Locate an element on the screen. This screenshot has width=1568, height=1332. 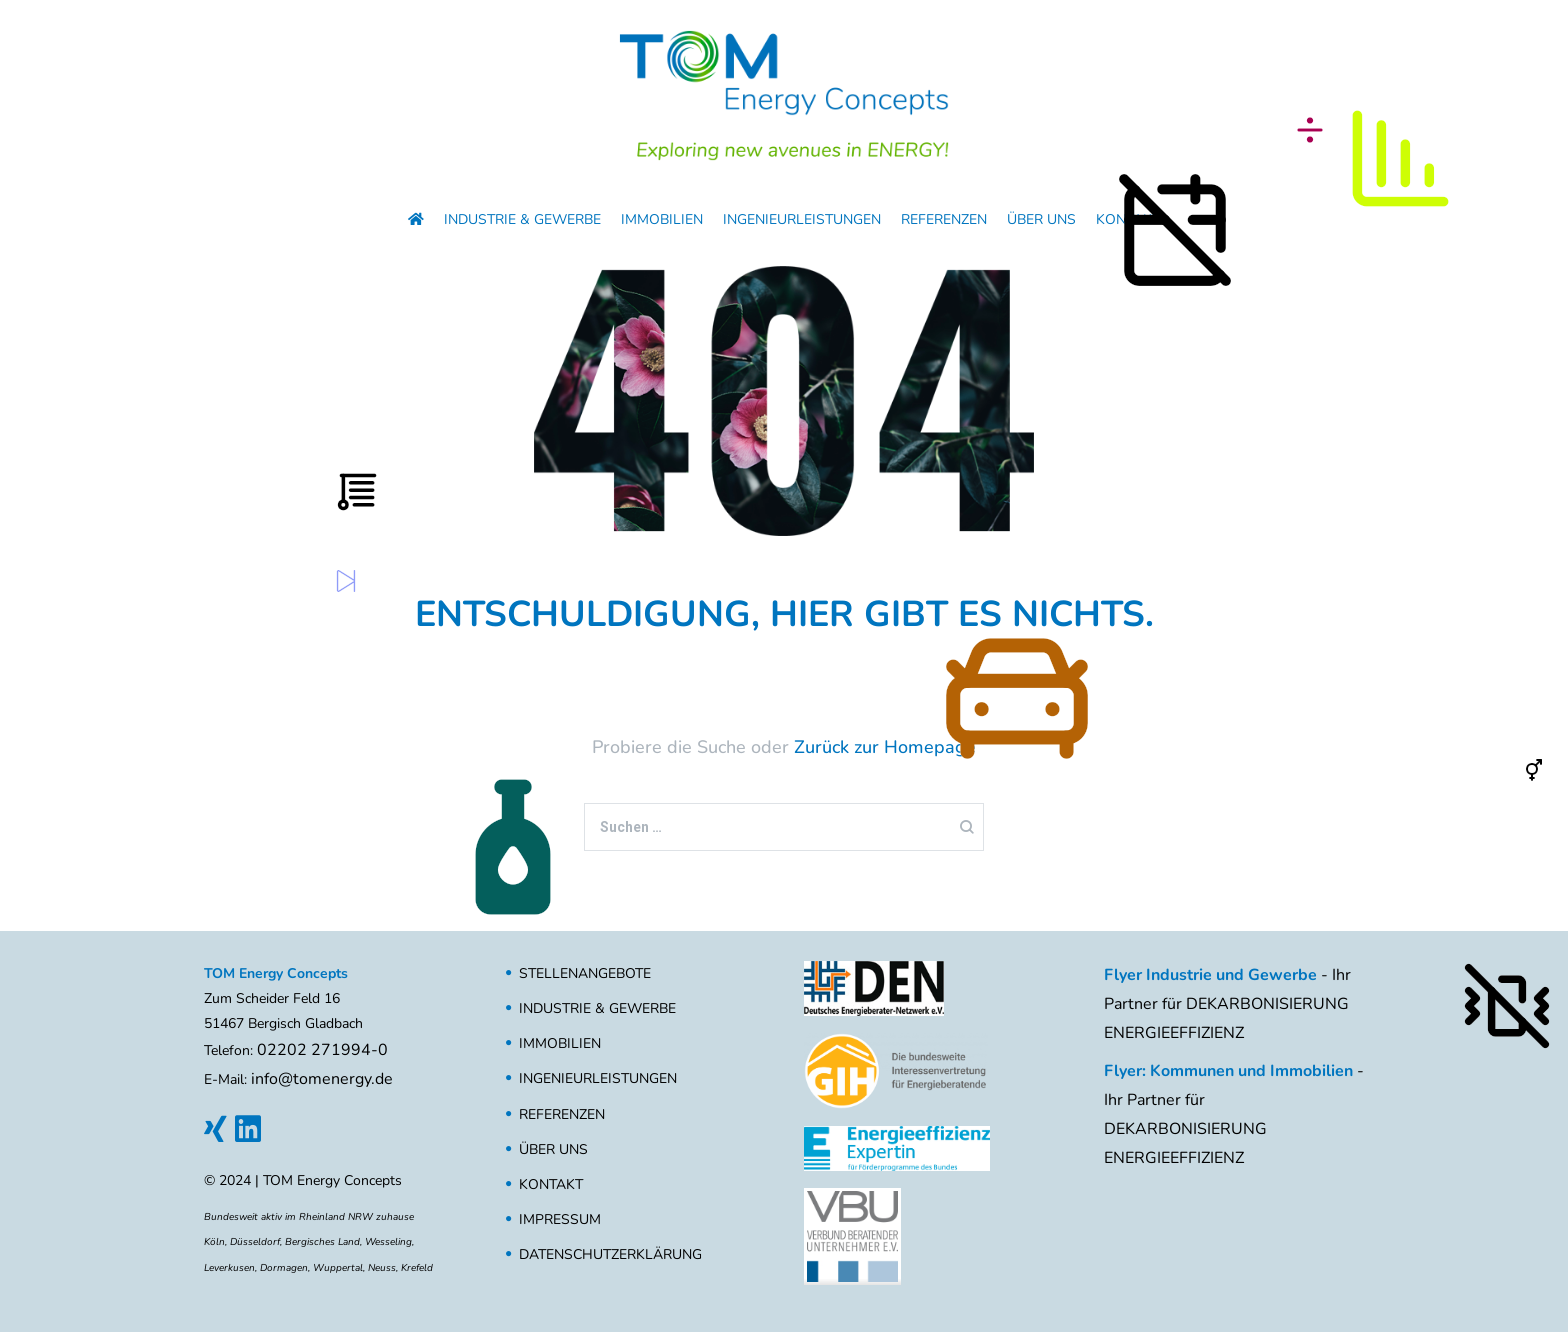
indicates gender options or settings is located at coordinates (1532, 770).